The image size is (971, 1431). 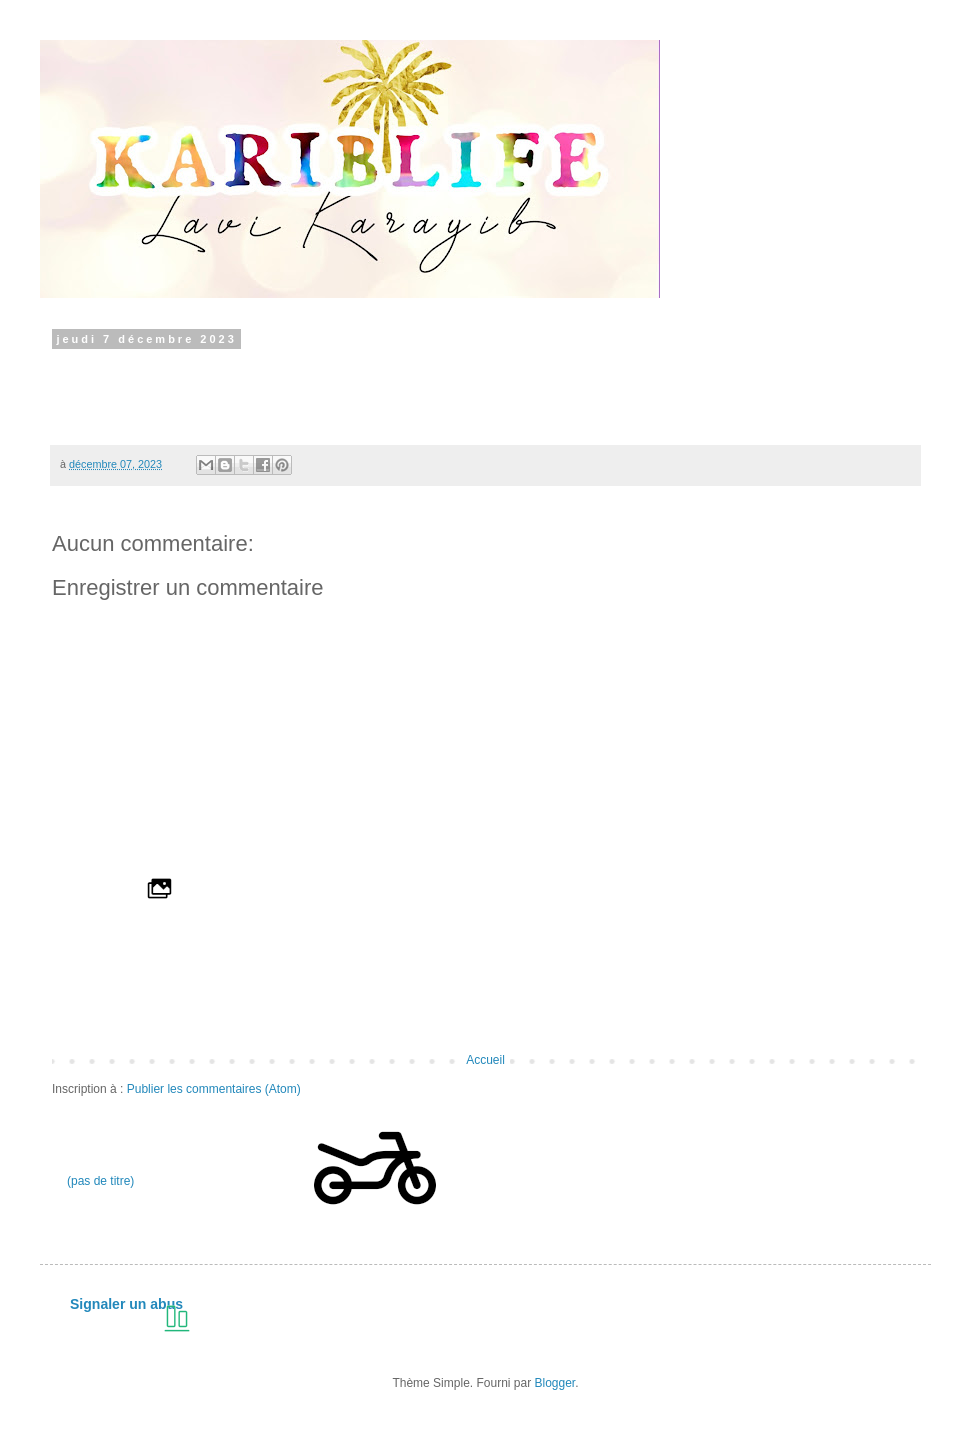 I want to click on view photo gallery or image library, so click(x=159, y=888).